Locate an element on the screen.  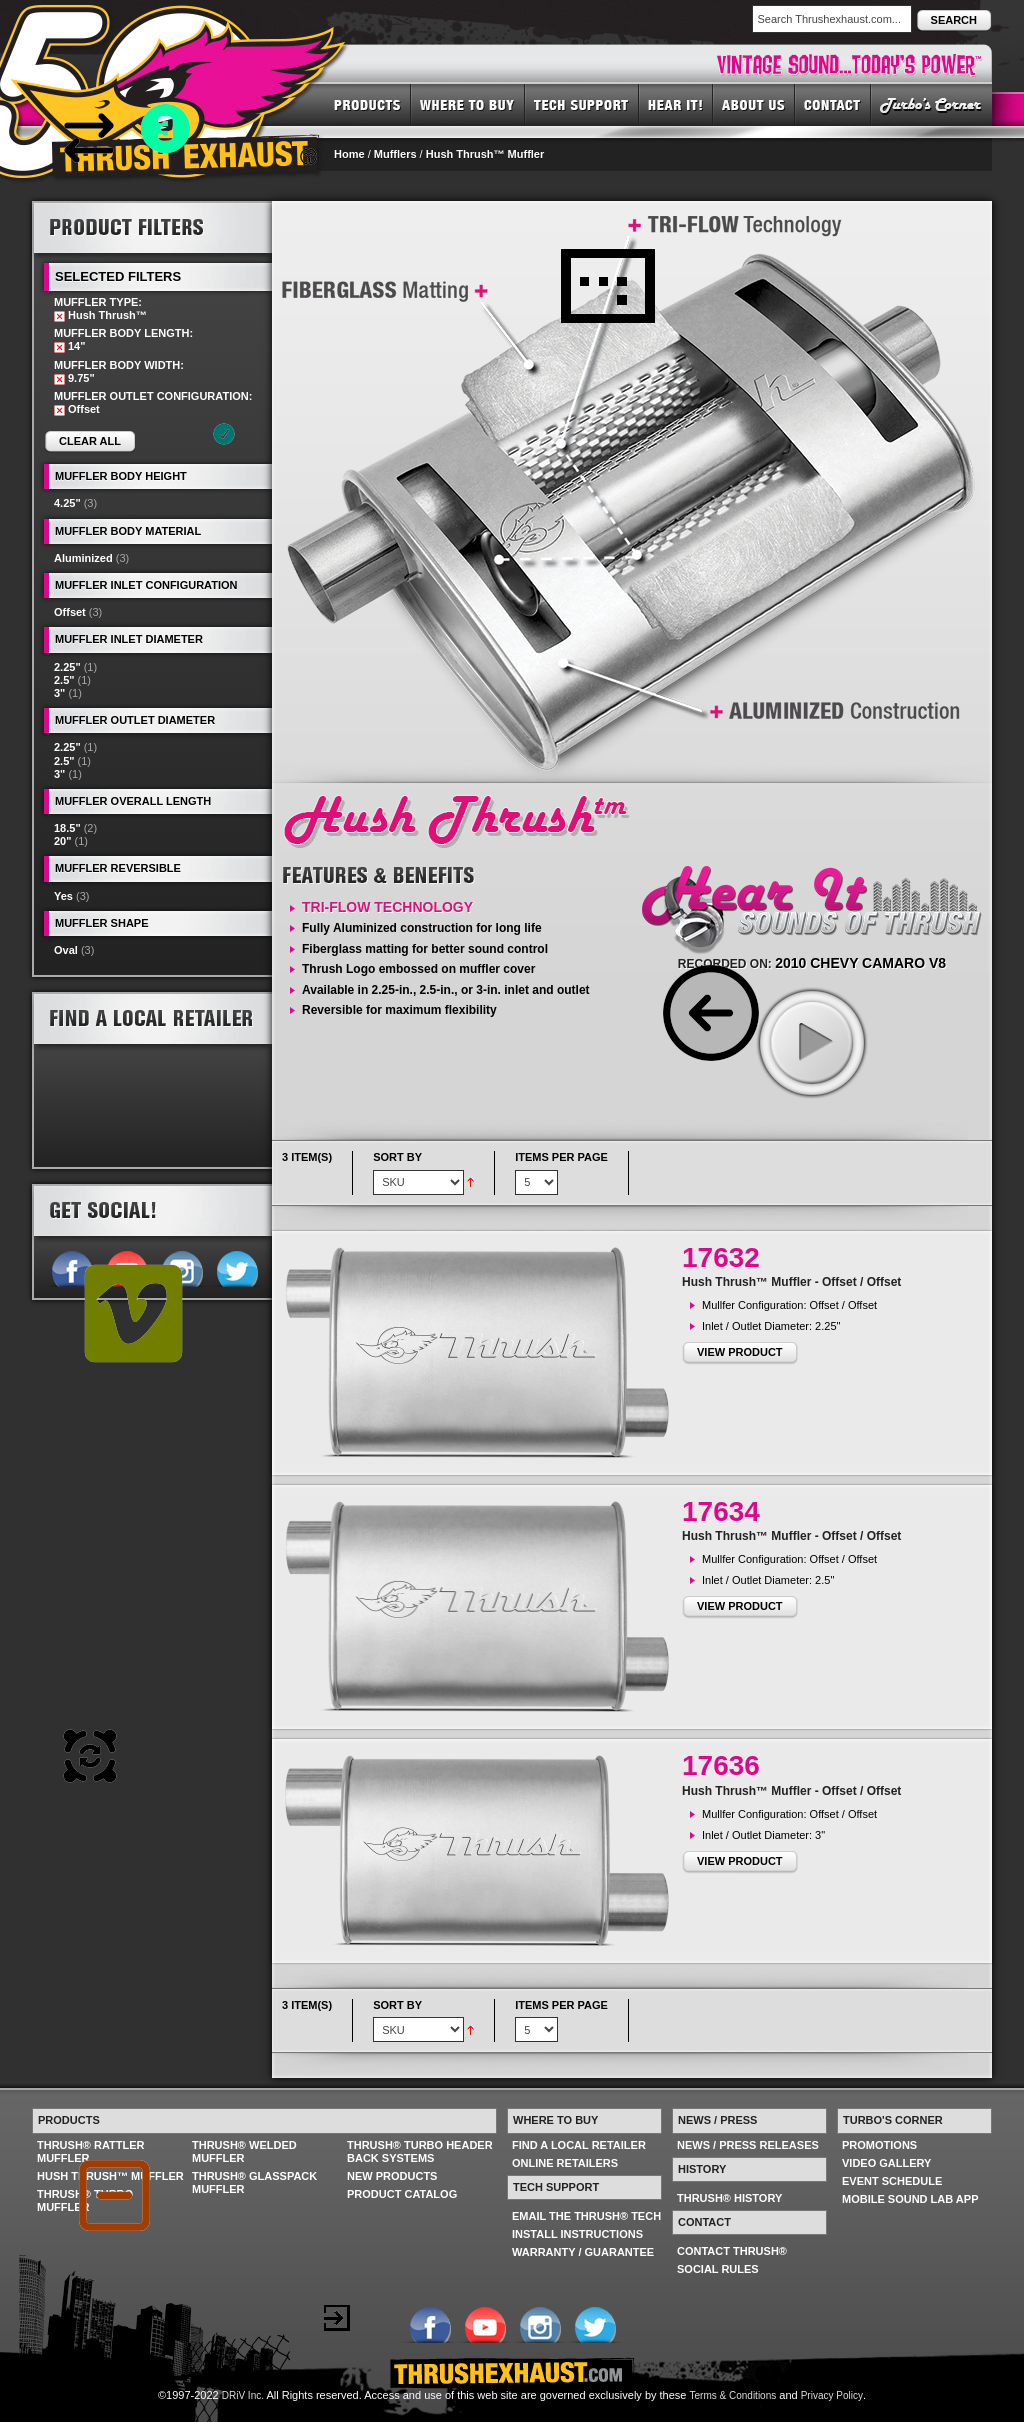
step 3 in a multi-step process or wizard is located at coordinates (165, 128).